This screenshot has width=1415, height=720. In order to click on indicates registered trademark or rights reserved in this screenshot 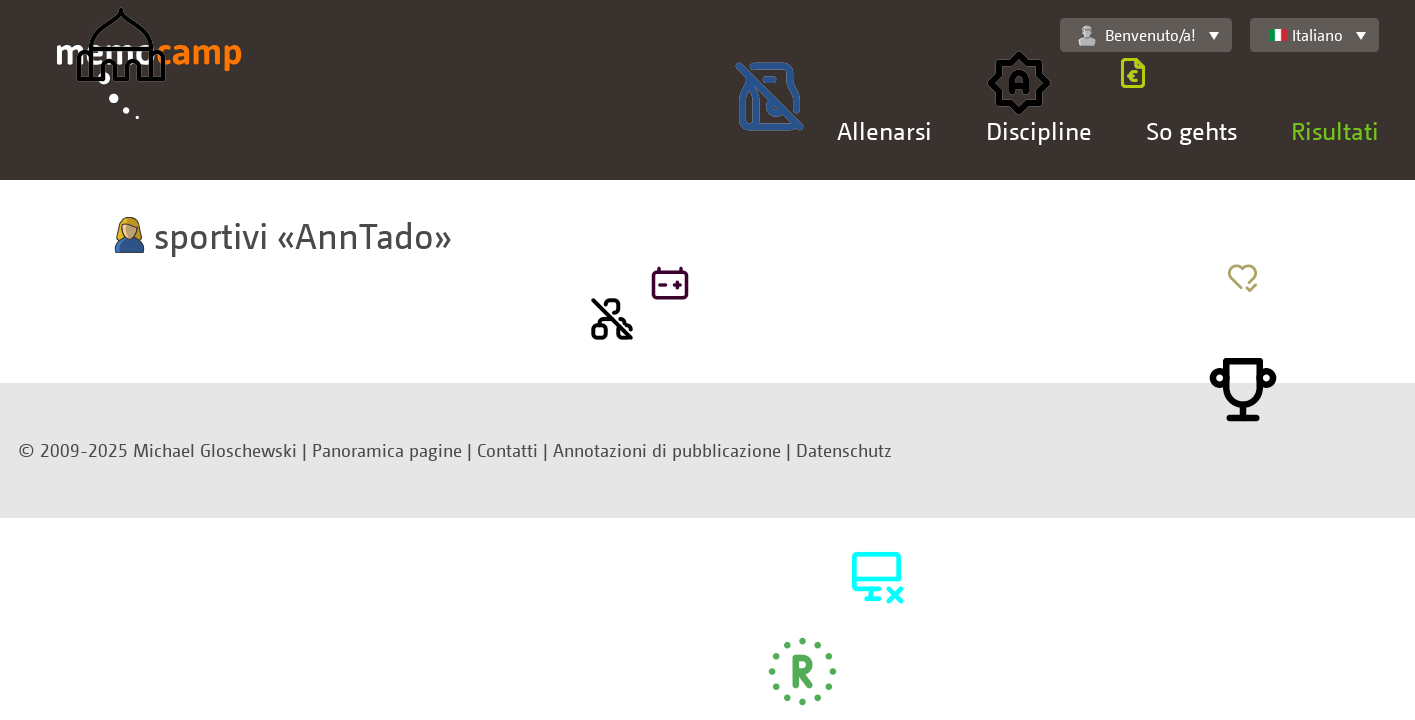, I will do `click(802, 671)`.